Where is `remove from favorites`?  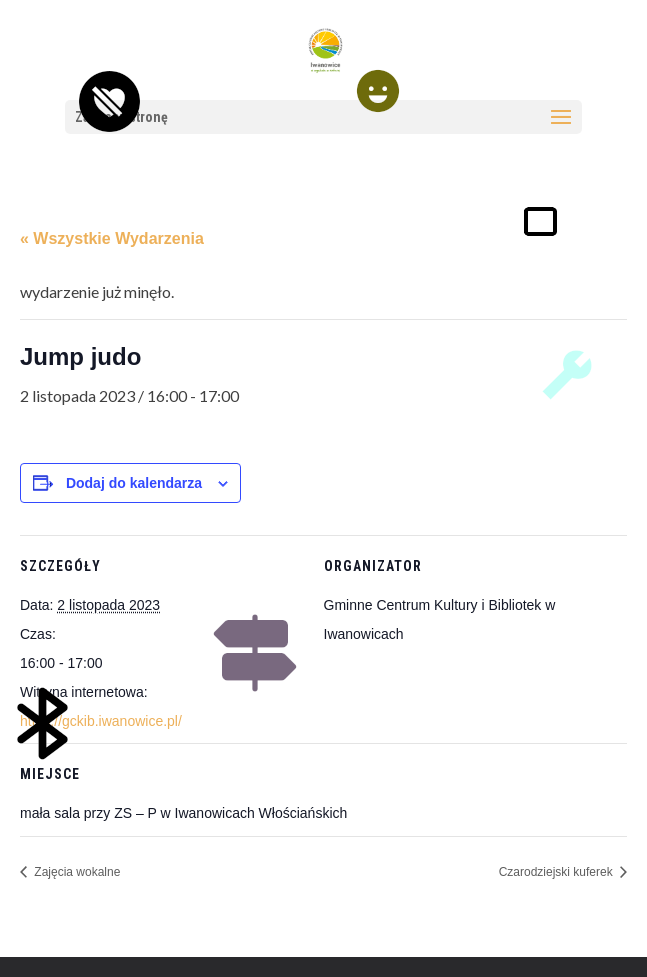
remove from favorites is located at coordinates (109, 101).